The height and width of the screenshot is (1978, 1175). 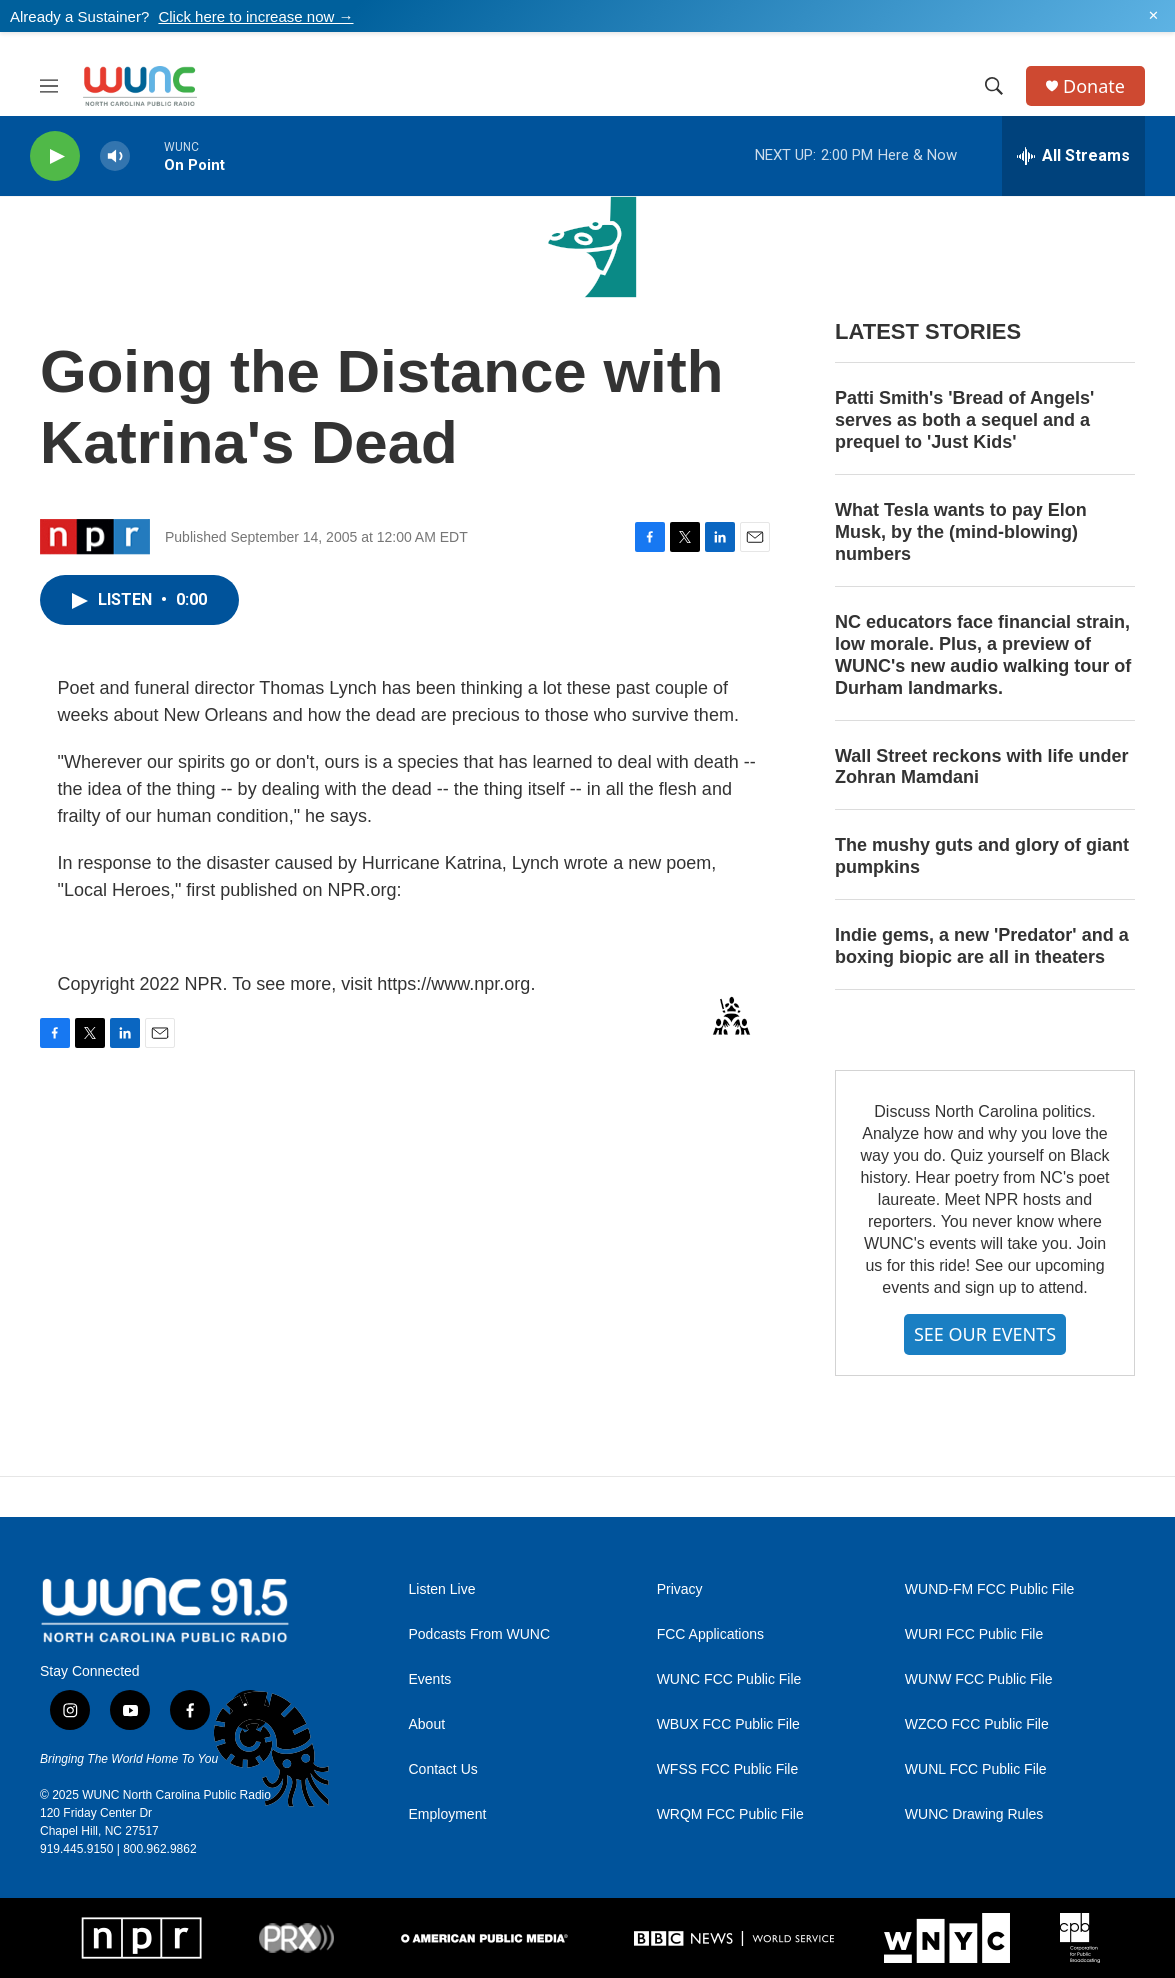 I want to click on indicates a foraging or mushroom gathering activity, so click(x=586, y=247).